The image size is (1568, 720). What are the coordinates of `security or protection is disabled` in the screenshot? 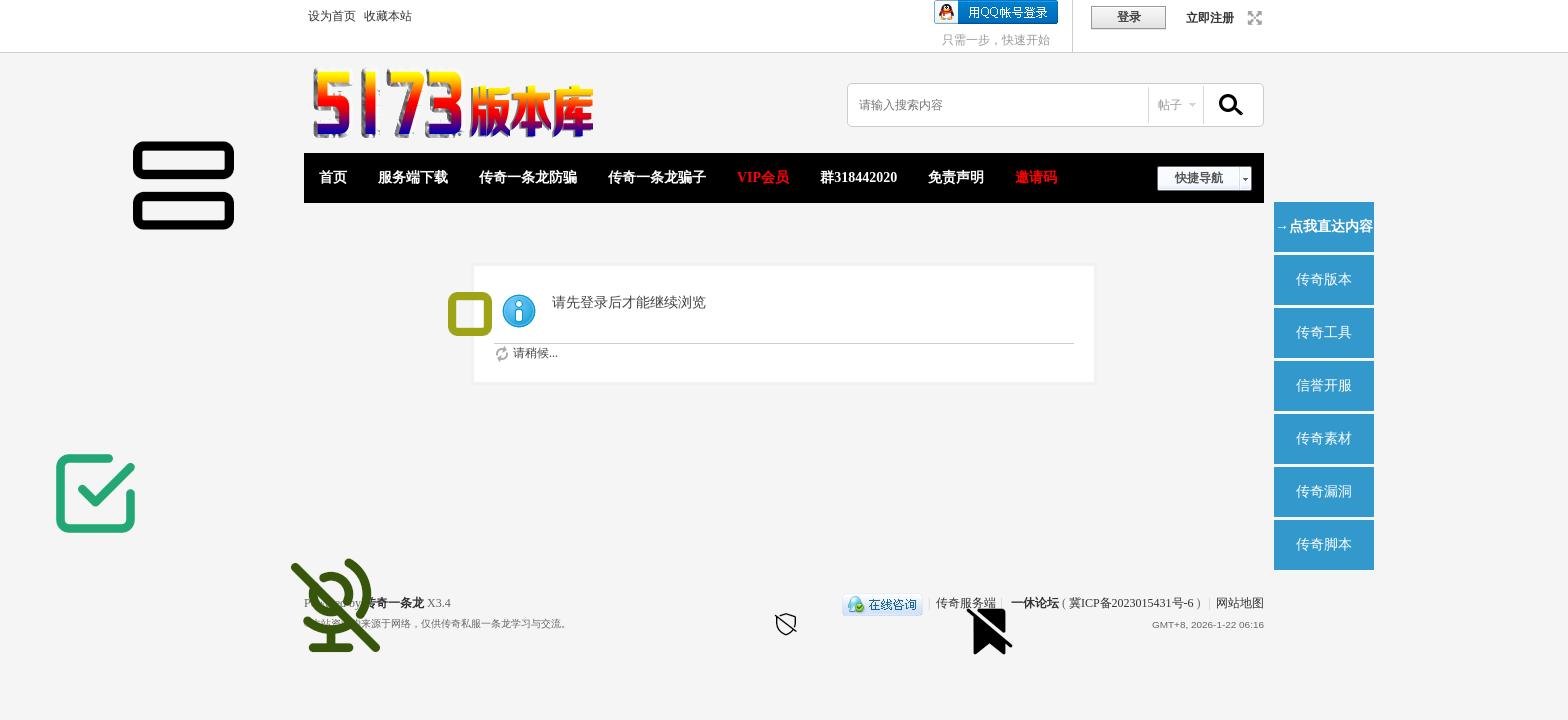 It's located at (786, 624).